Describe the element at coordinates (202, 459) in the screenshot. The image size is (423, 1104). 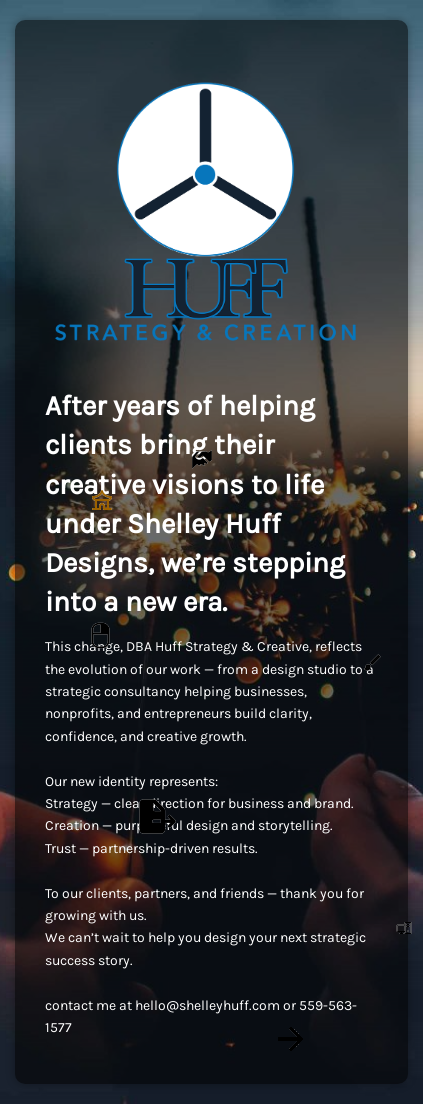
I see `access help or assistance services` at that location.